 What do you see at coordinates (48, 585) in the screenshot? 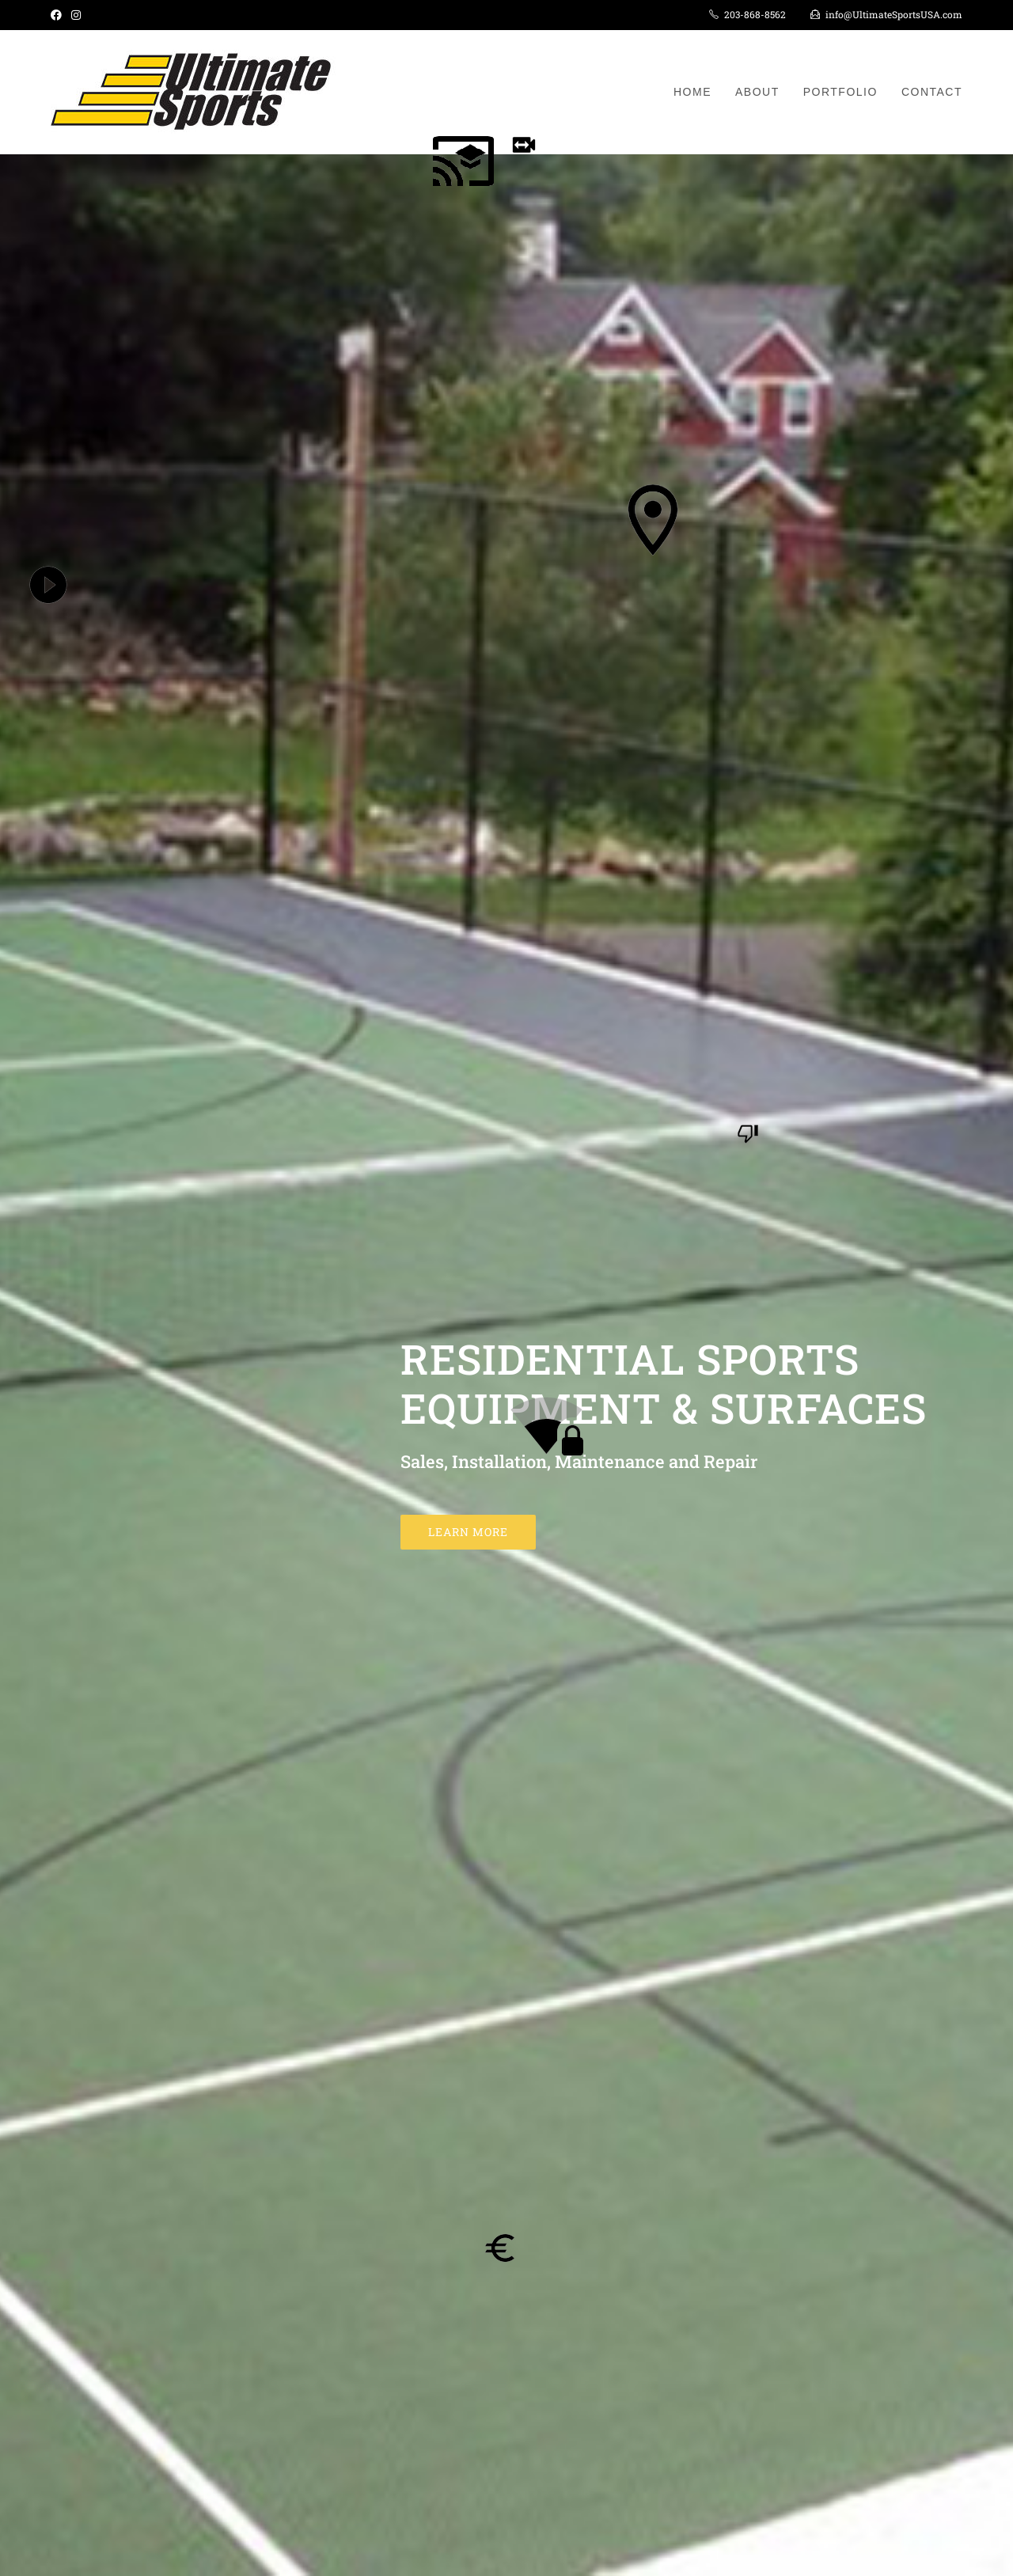
I see `play media or video content` at bounding box center [48, 585].